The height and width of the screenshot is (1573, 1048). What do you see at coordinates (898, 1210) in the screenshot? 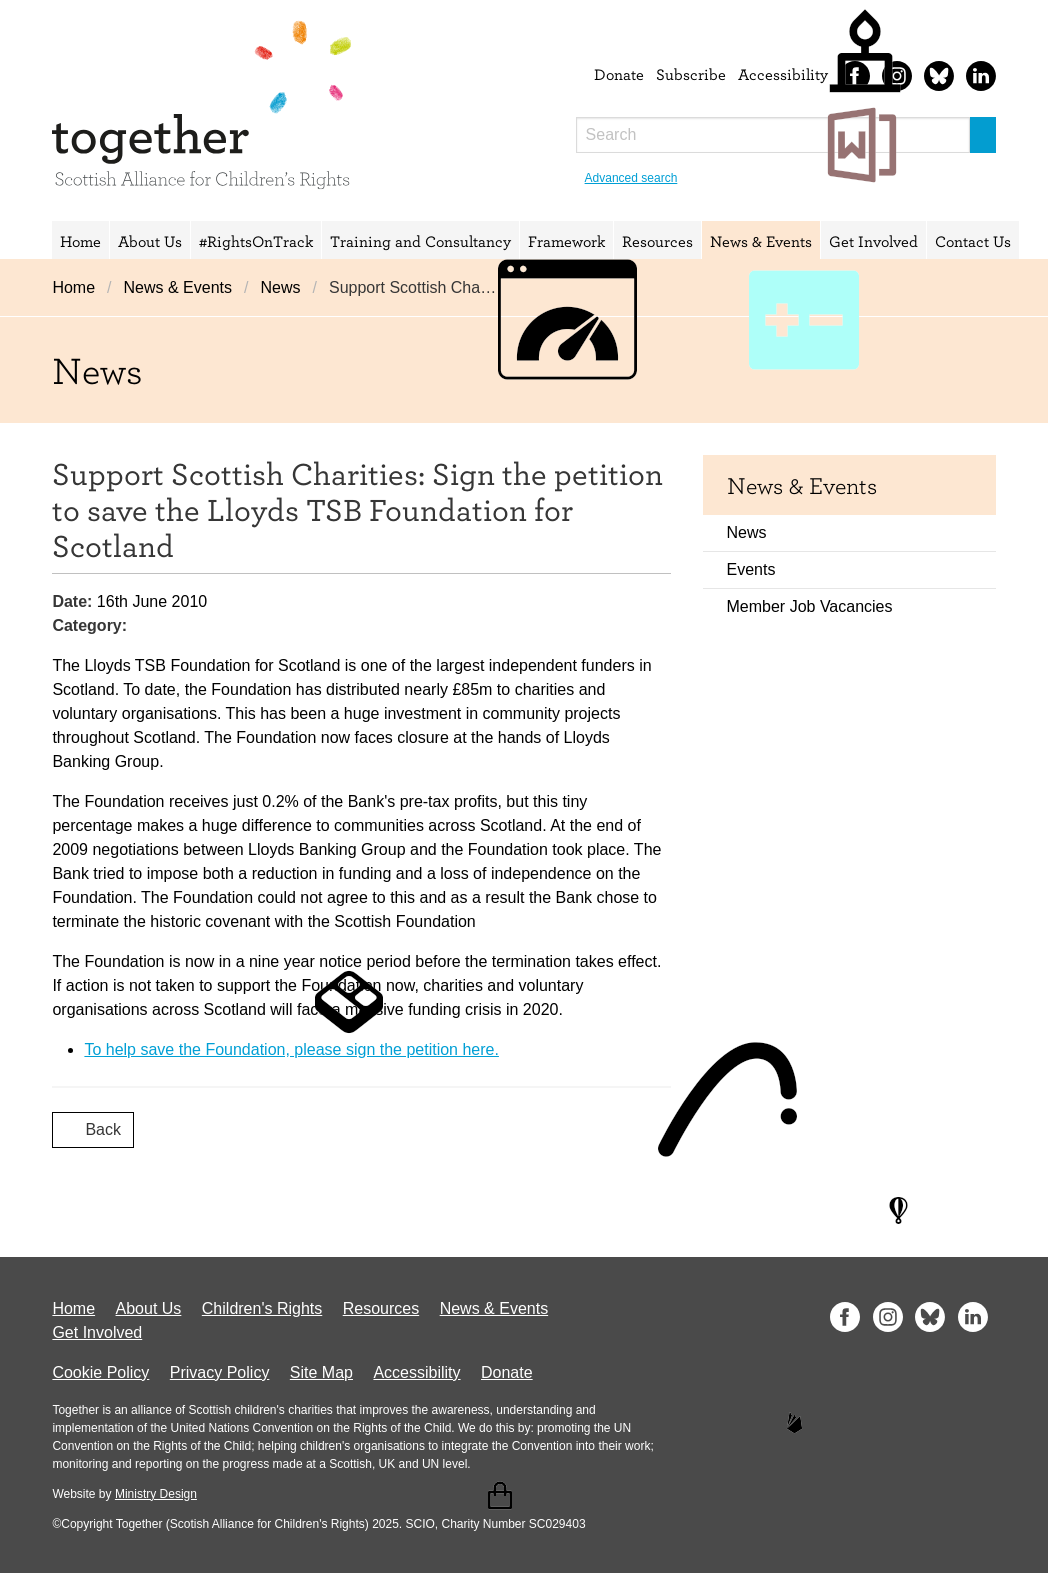
I see `fly.io logo` at bounding box center [898, 1210].